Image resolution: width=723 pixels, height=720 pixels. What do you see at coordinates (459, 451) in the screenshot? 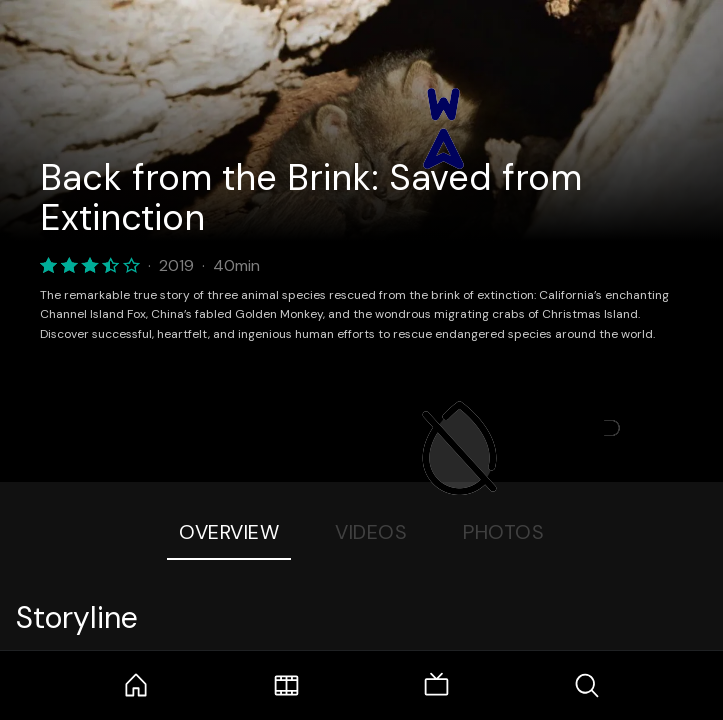
I see `disable water or liquid detection` at bounding box center [459, 451].